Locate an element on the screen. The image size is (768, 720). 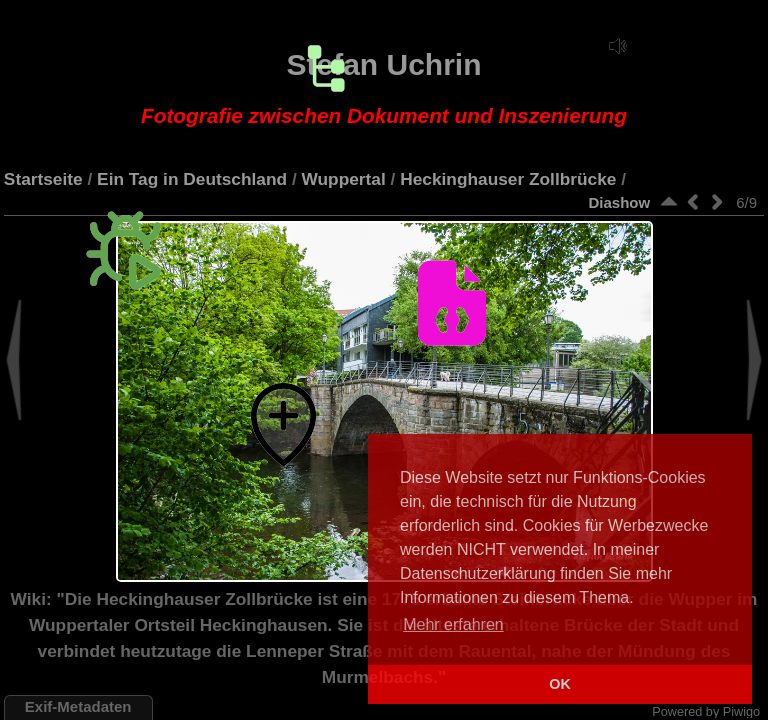
view source code file is located at coordinates (452, 303).